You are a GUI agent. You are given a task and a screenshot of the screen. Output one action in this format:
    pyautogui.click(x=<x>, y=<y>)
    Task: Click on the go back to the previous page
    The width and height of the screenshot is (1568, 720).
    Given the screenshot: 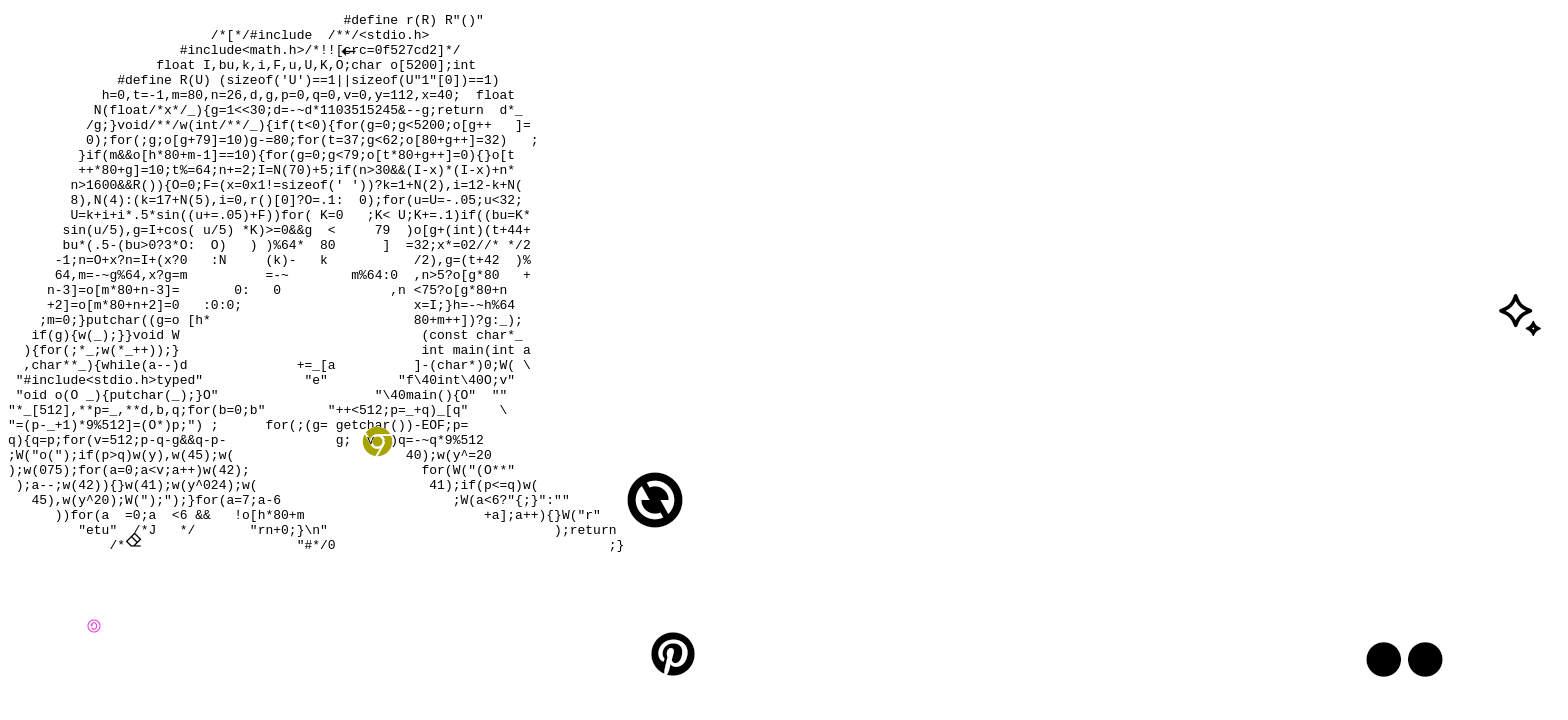 What is the action you would take?
    pyautogui.click(x=348, y=51)
    